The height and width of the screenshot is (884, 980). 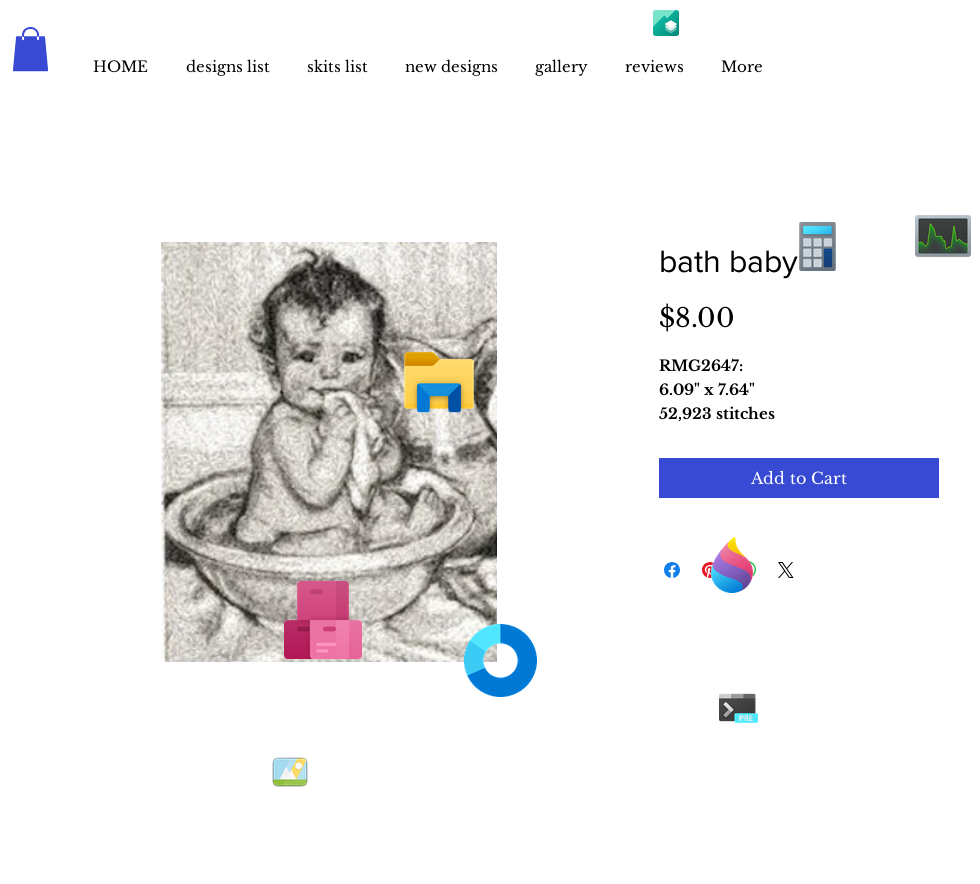 I want to click on open the photos app, so click(x=290, y=772).